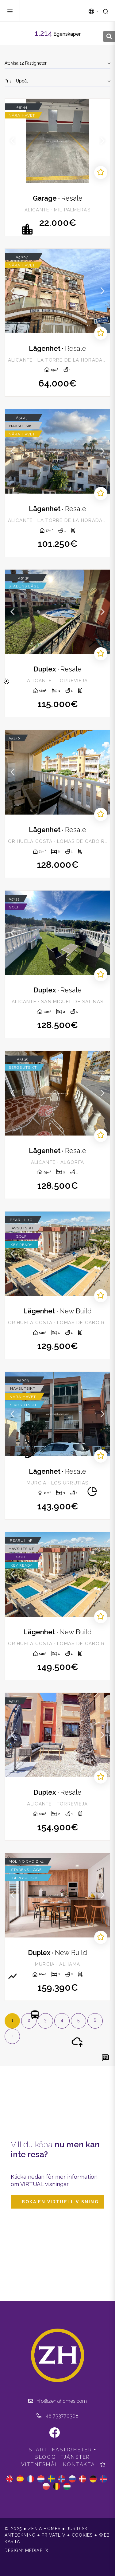  What do you see at coordinates (30, 1453) in the screenshot?
I see `make a phone call` at bounding box center [30, 1453].